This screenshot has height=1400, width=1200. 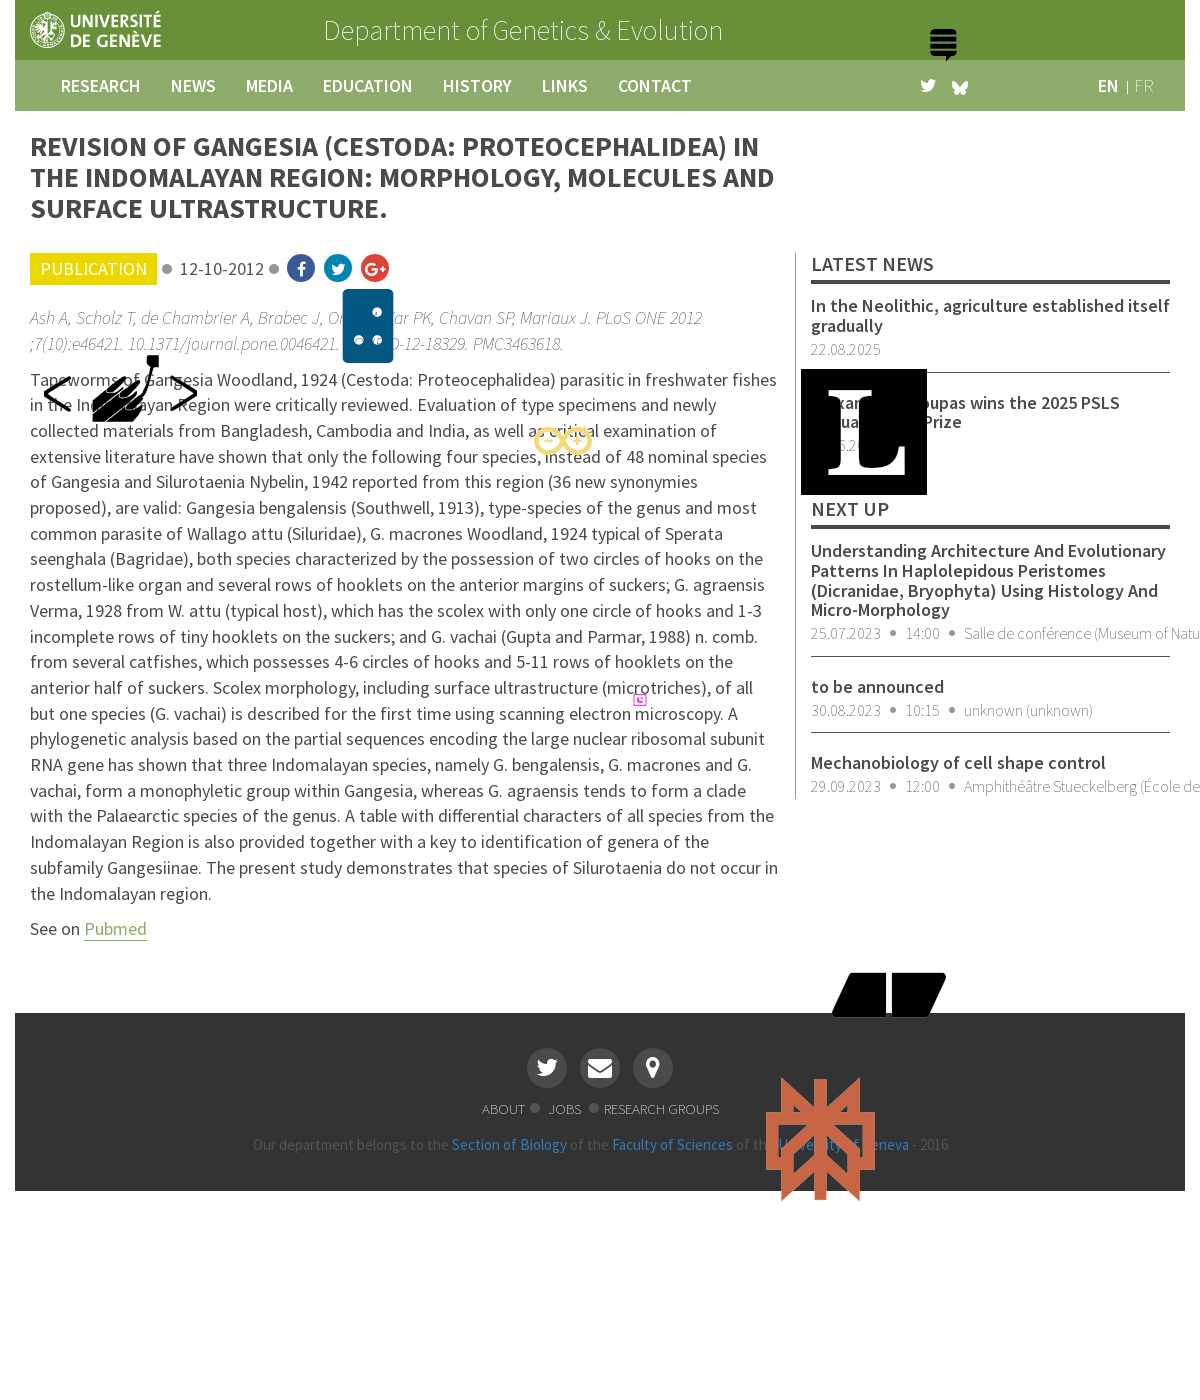 I want to click on eraser app logo, so click(x=889, y=995).